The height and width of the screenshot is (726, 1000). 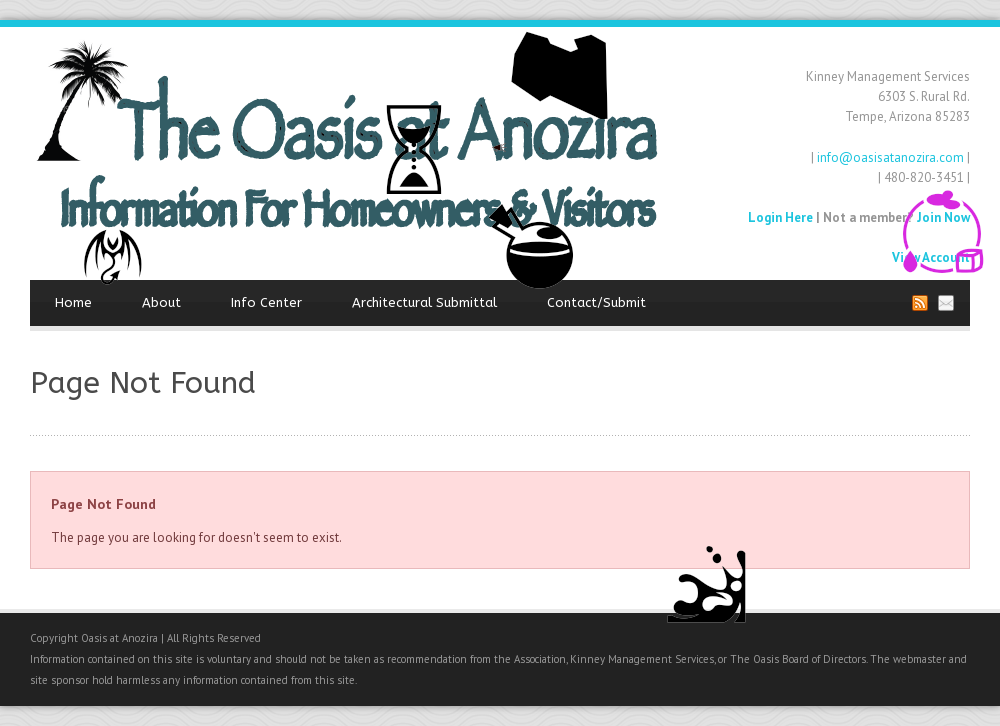 What do you see at coordinates (942, 234) in the screenshot?
I see `view or toggle between states of matter` at bounding box center [942, 234].